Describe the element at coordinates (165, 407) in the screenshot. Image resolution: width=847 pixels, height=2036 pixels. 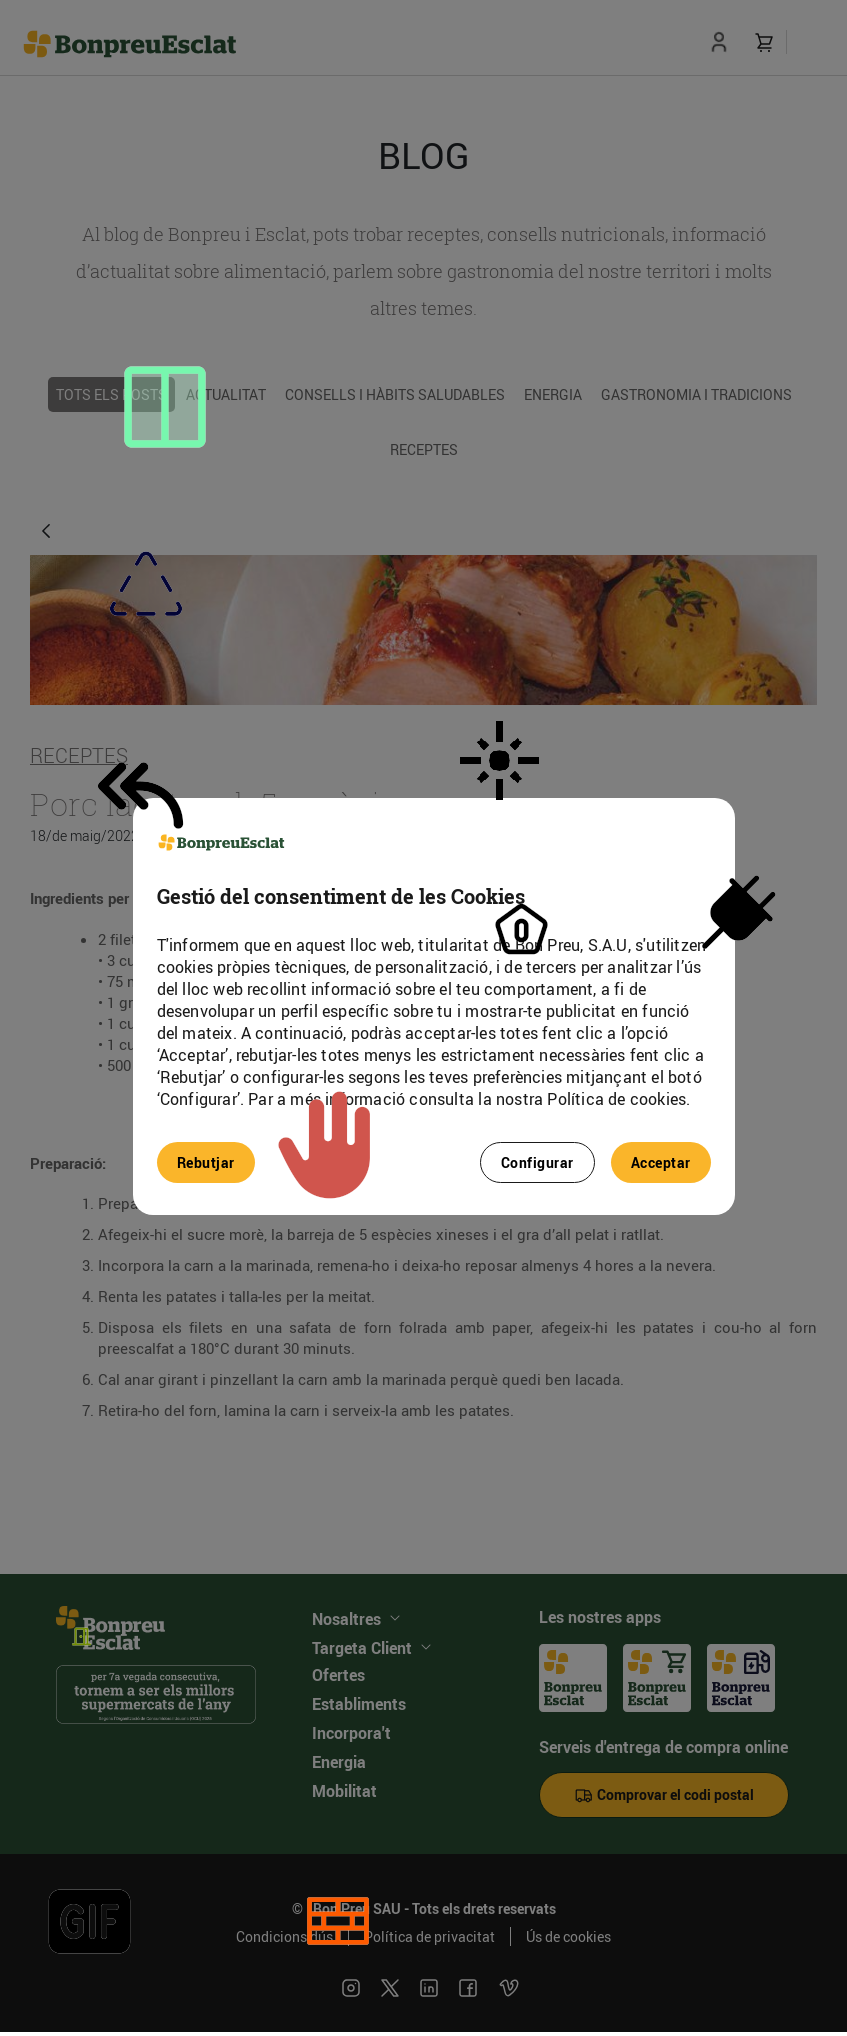
I see `split view horizontally into two panes` at that location.